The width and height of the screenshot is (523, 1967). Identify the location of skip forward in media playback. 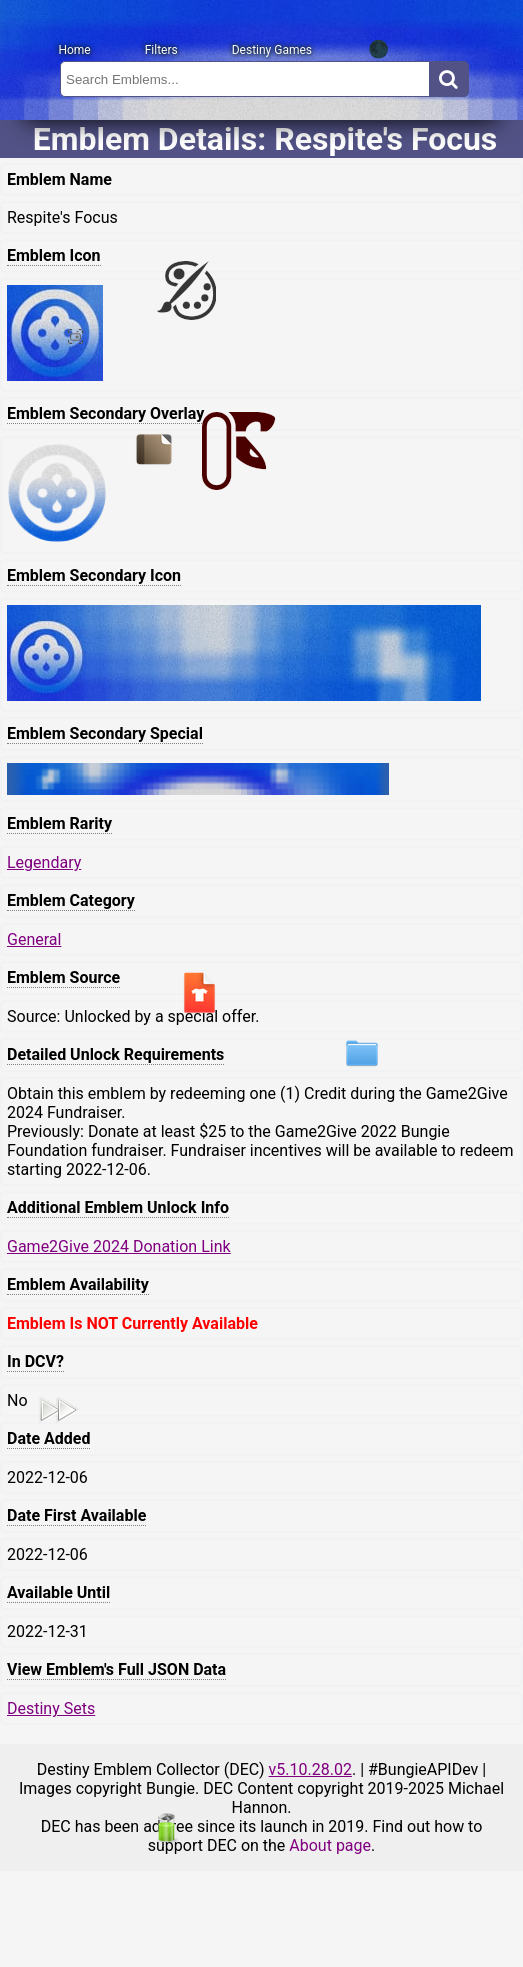
(58, 1410).